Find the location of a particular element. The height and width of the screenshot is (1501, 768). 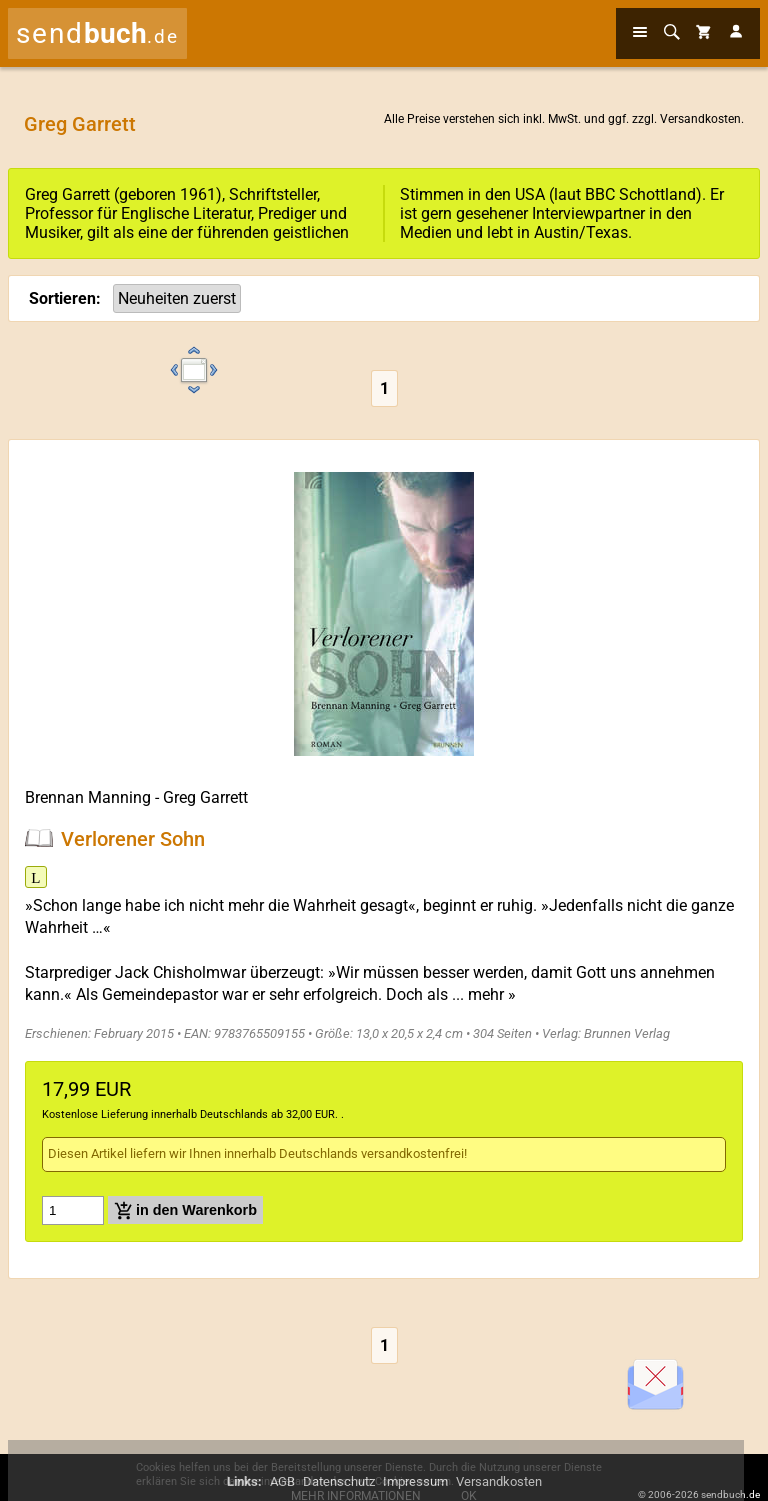

mark email as spam or junk is located at coordinates (655, 1387).